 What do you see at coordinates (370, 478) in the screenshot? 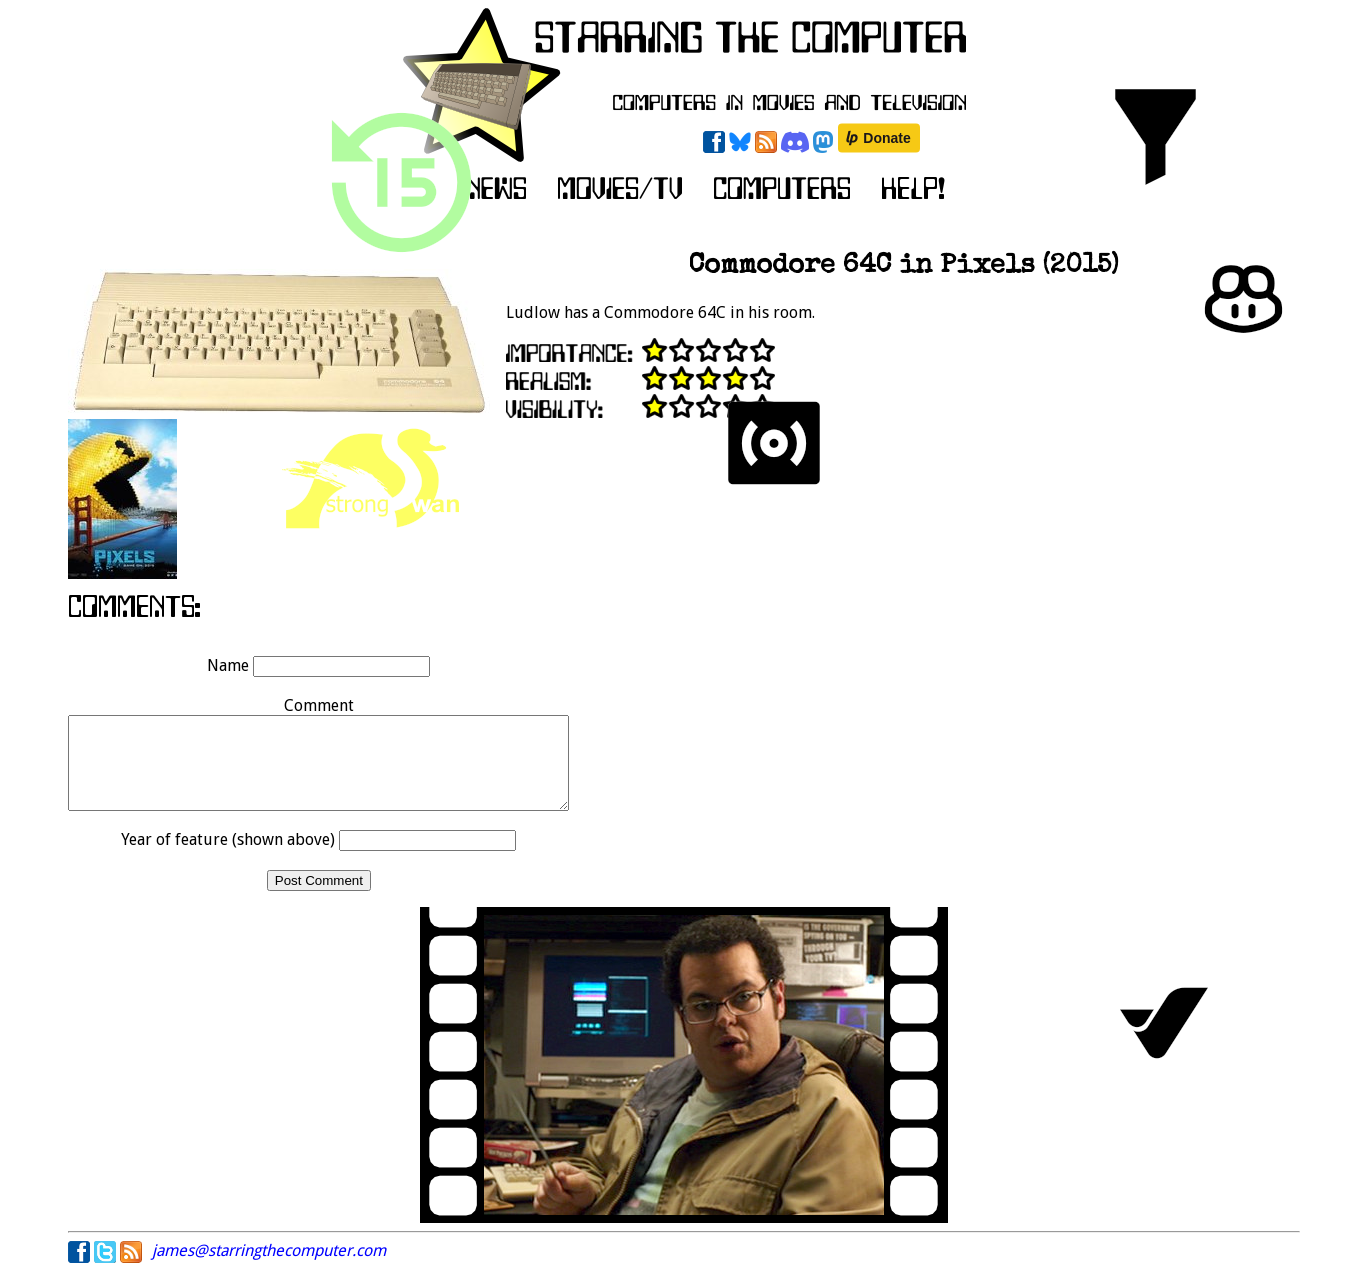
I see `strongSwan VPN client application` at bounding box center [370, 478].